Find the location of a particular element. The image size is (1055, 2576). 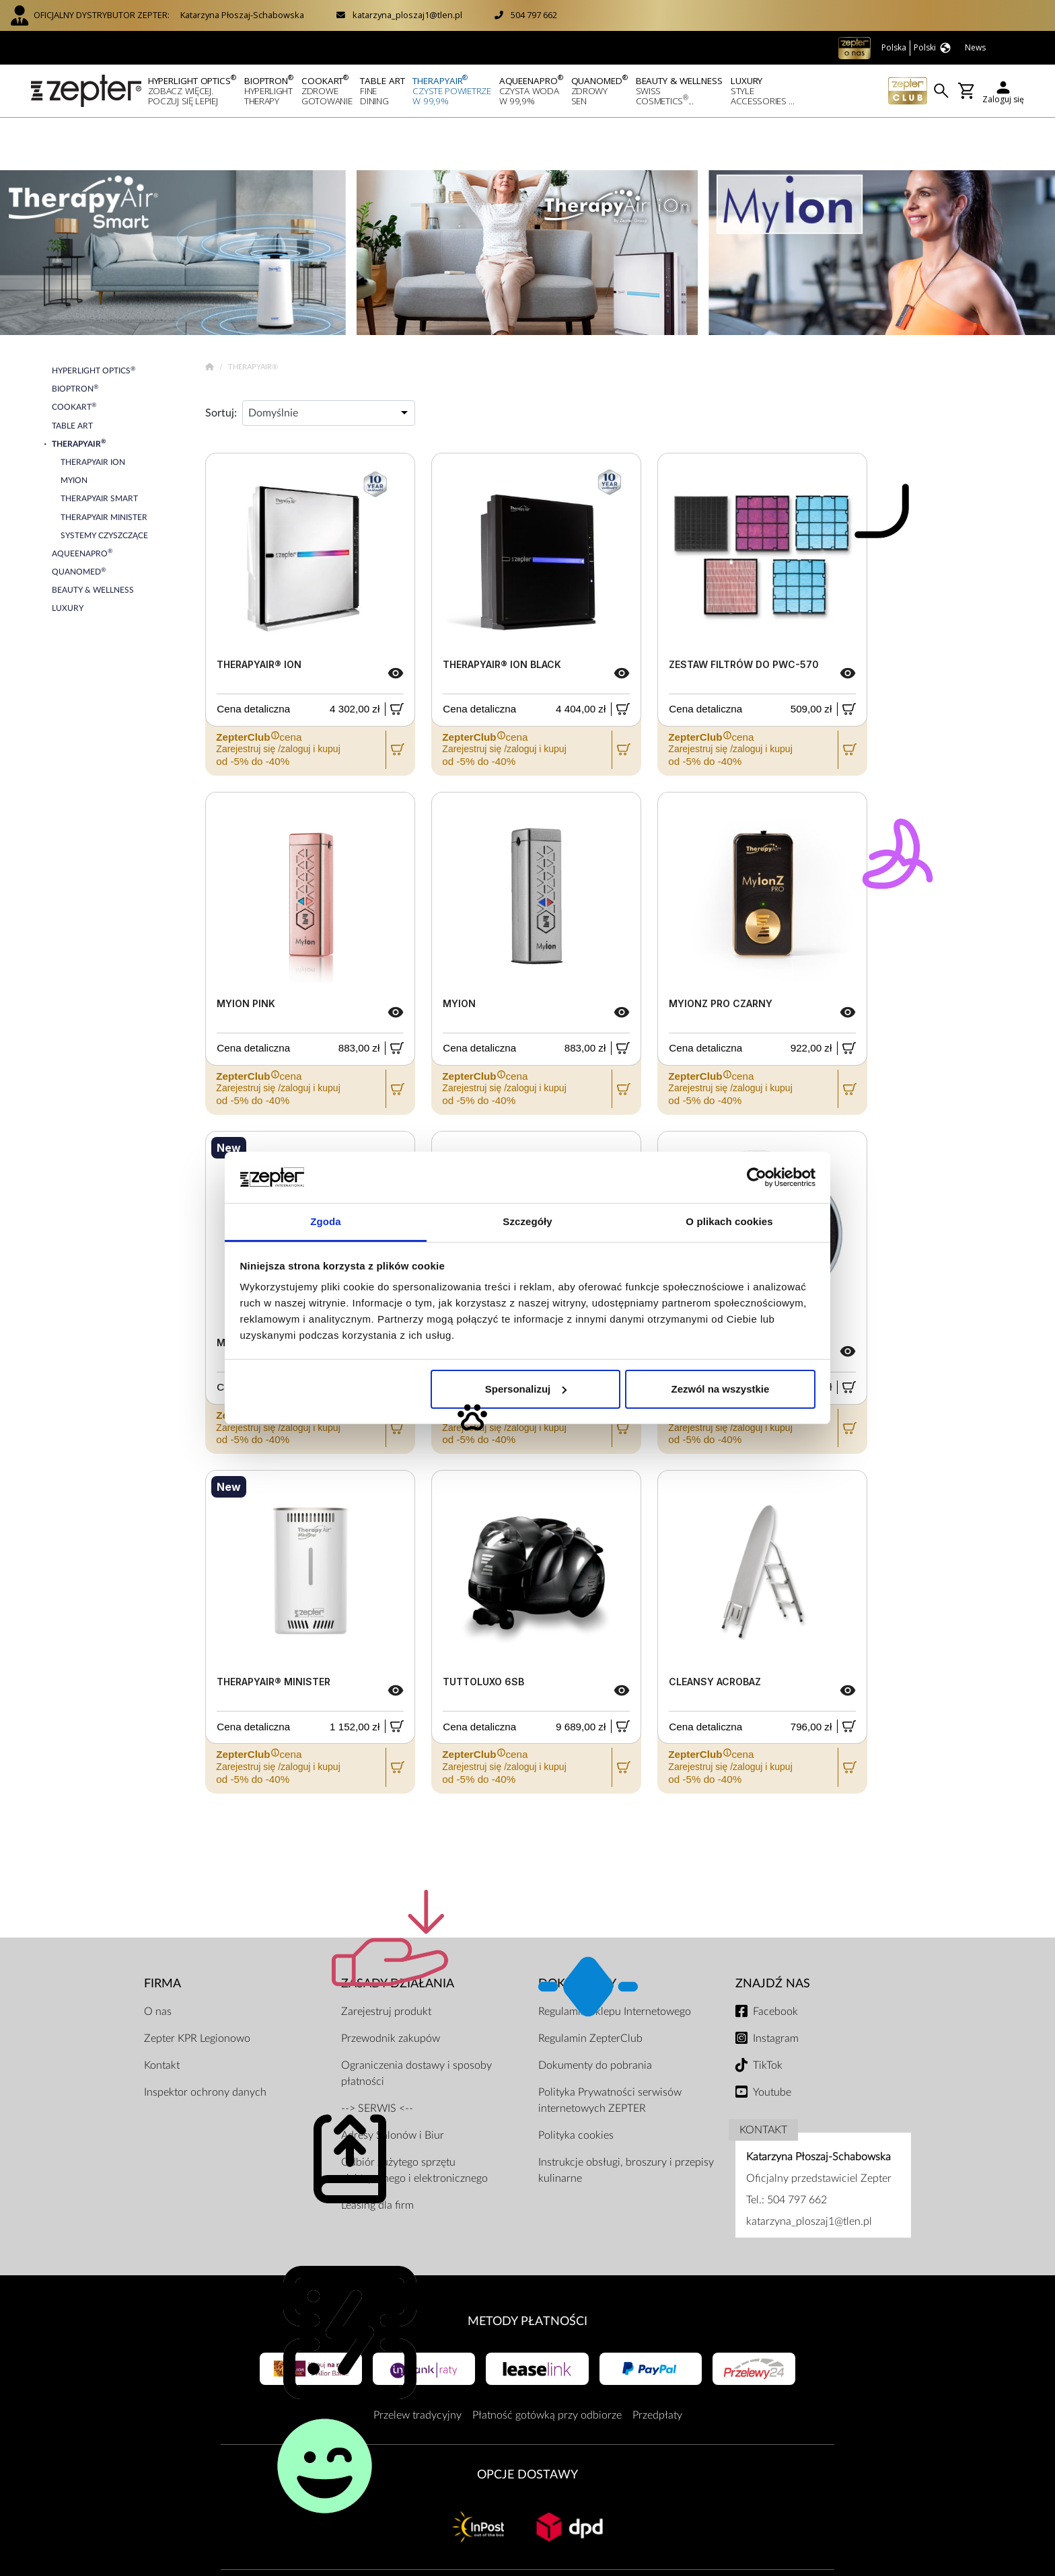

adjust bottom-right corner radius is located at coordinates (881, 511).